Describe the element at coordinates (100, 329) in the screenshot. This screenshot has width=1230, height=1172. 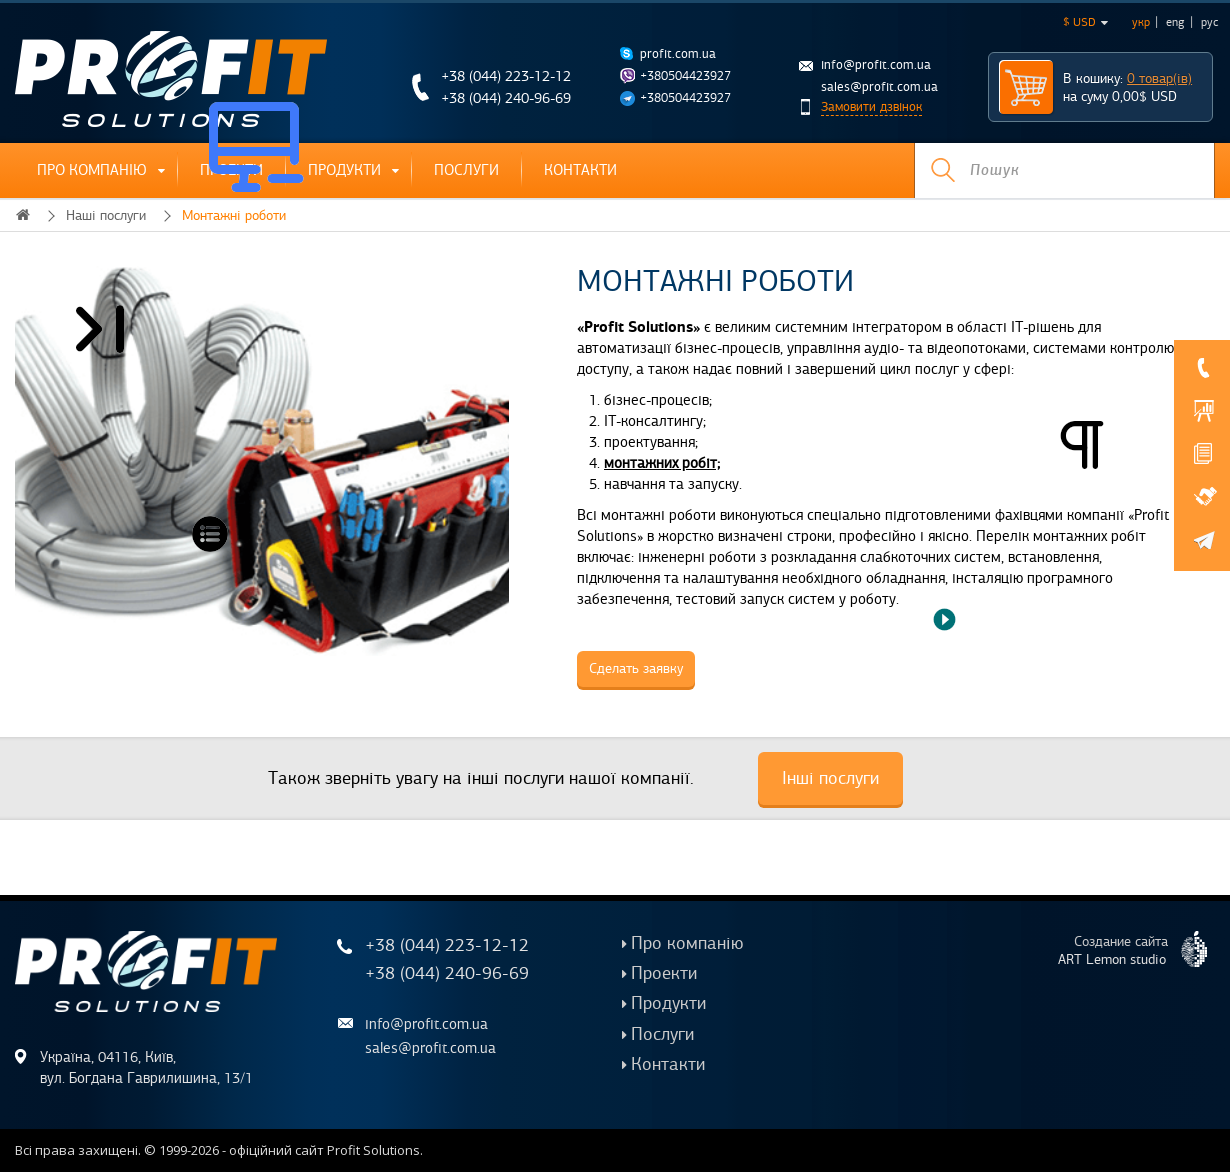
I see `go to the last page` at that location.